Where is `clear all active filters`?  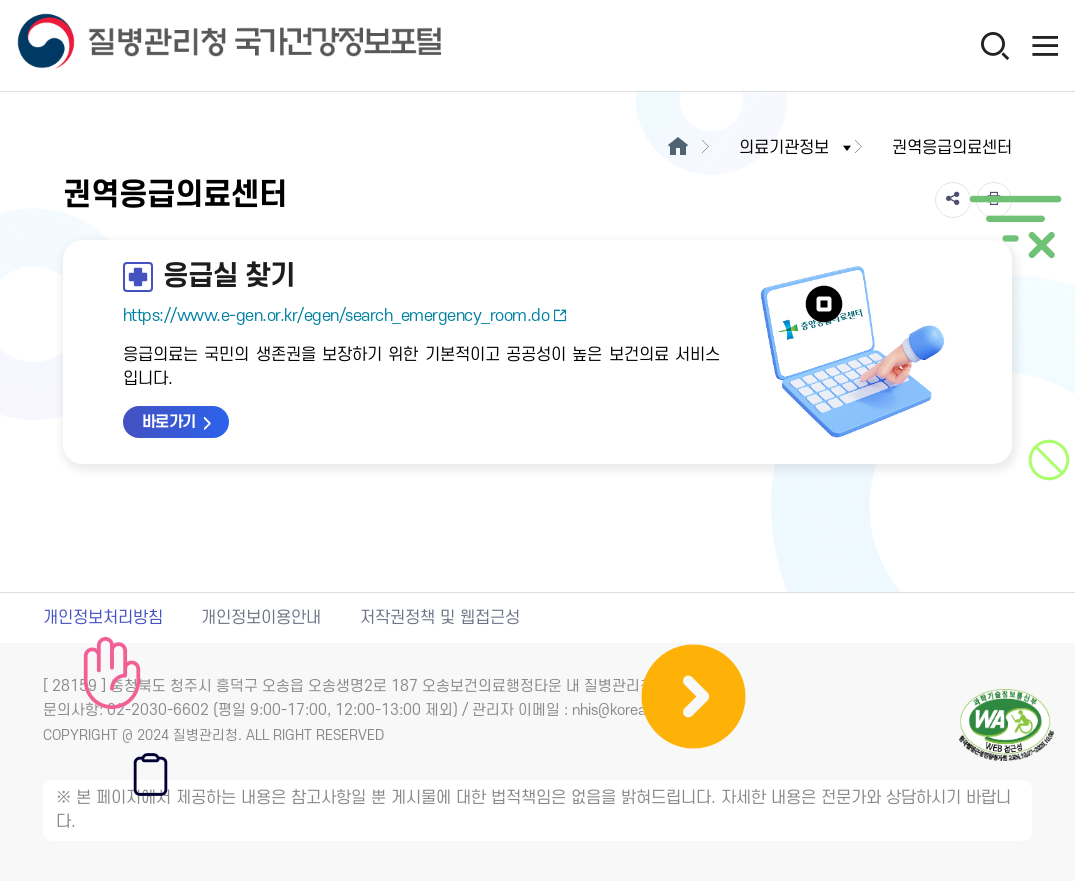
clear all active filters is located at coordinates (1015, 215).